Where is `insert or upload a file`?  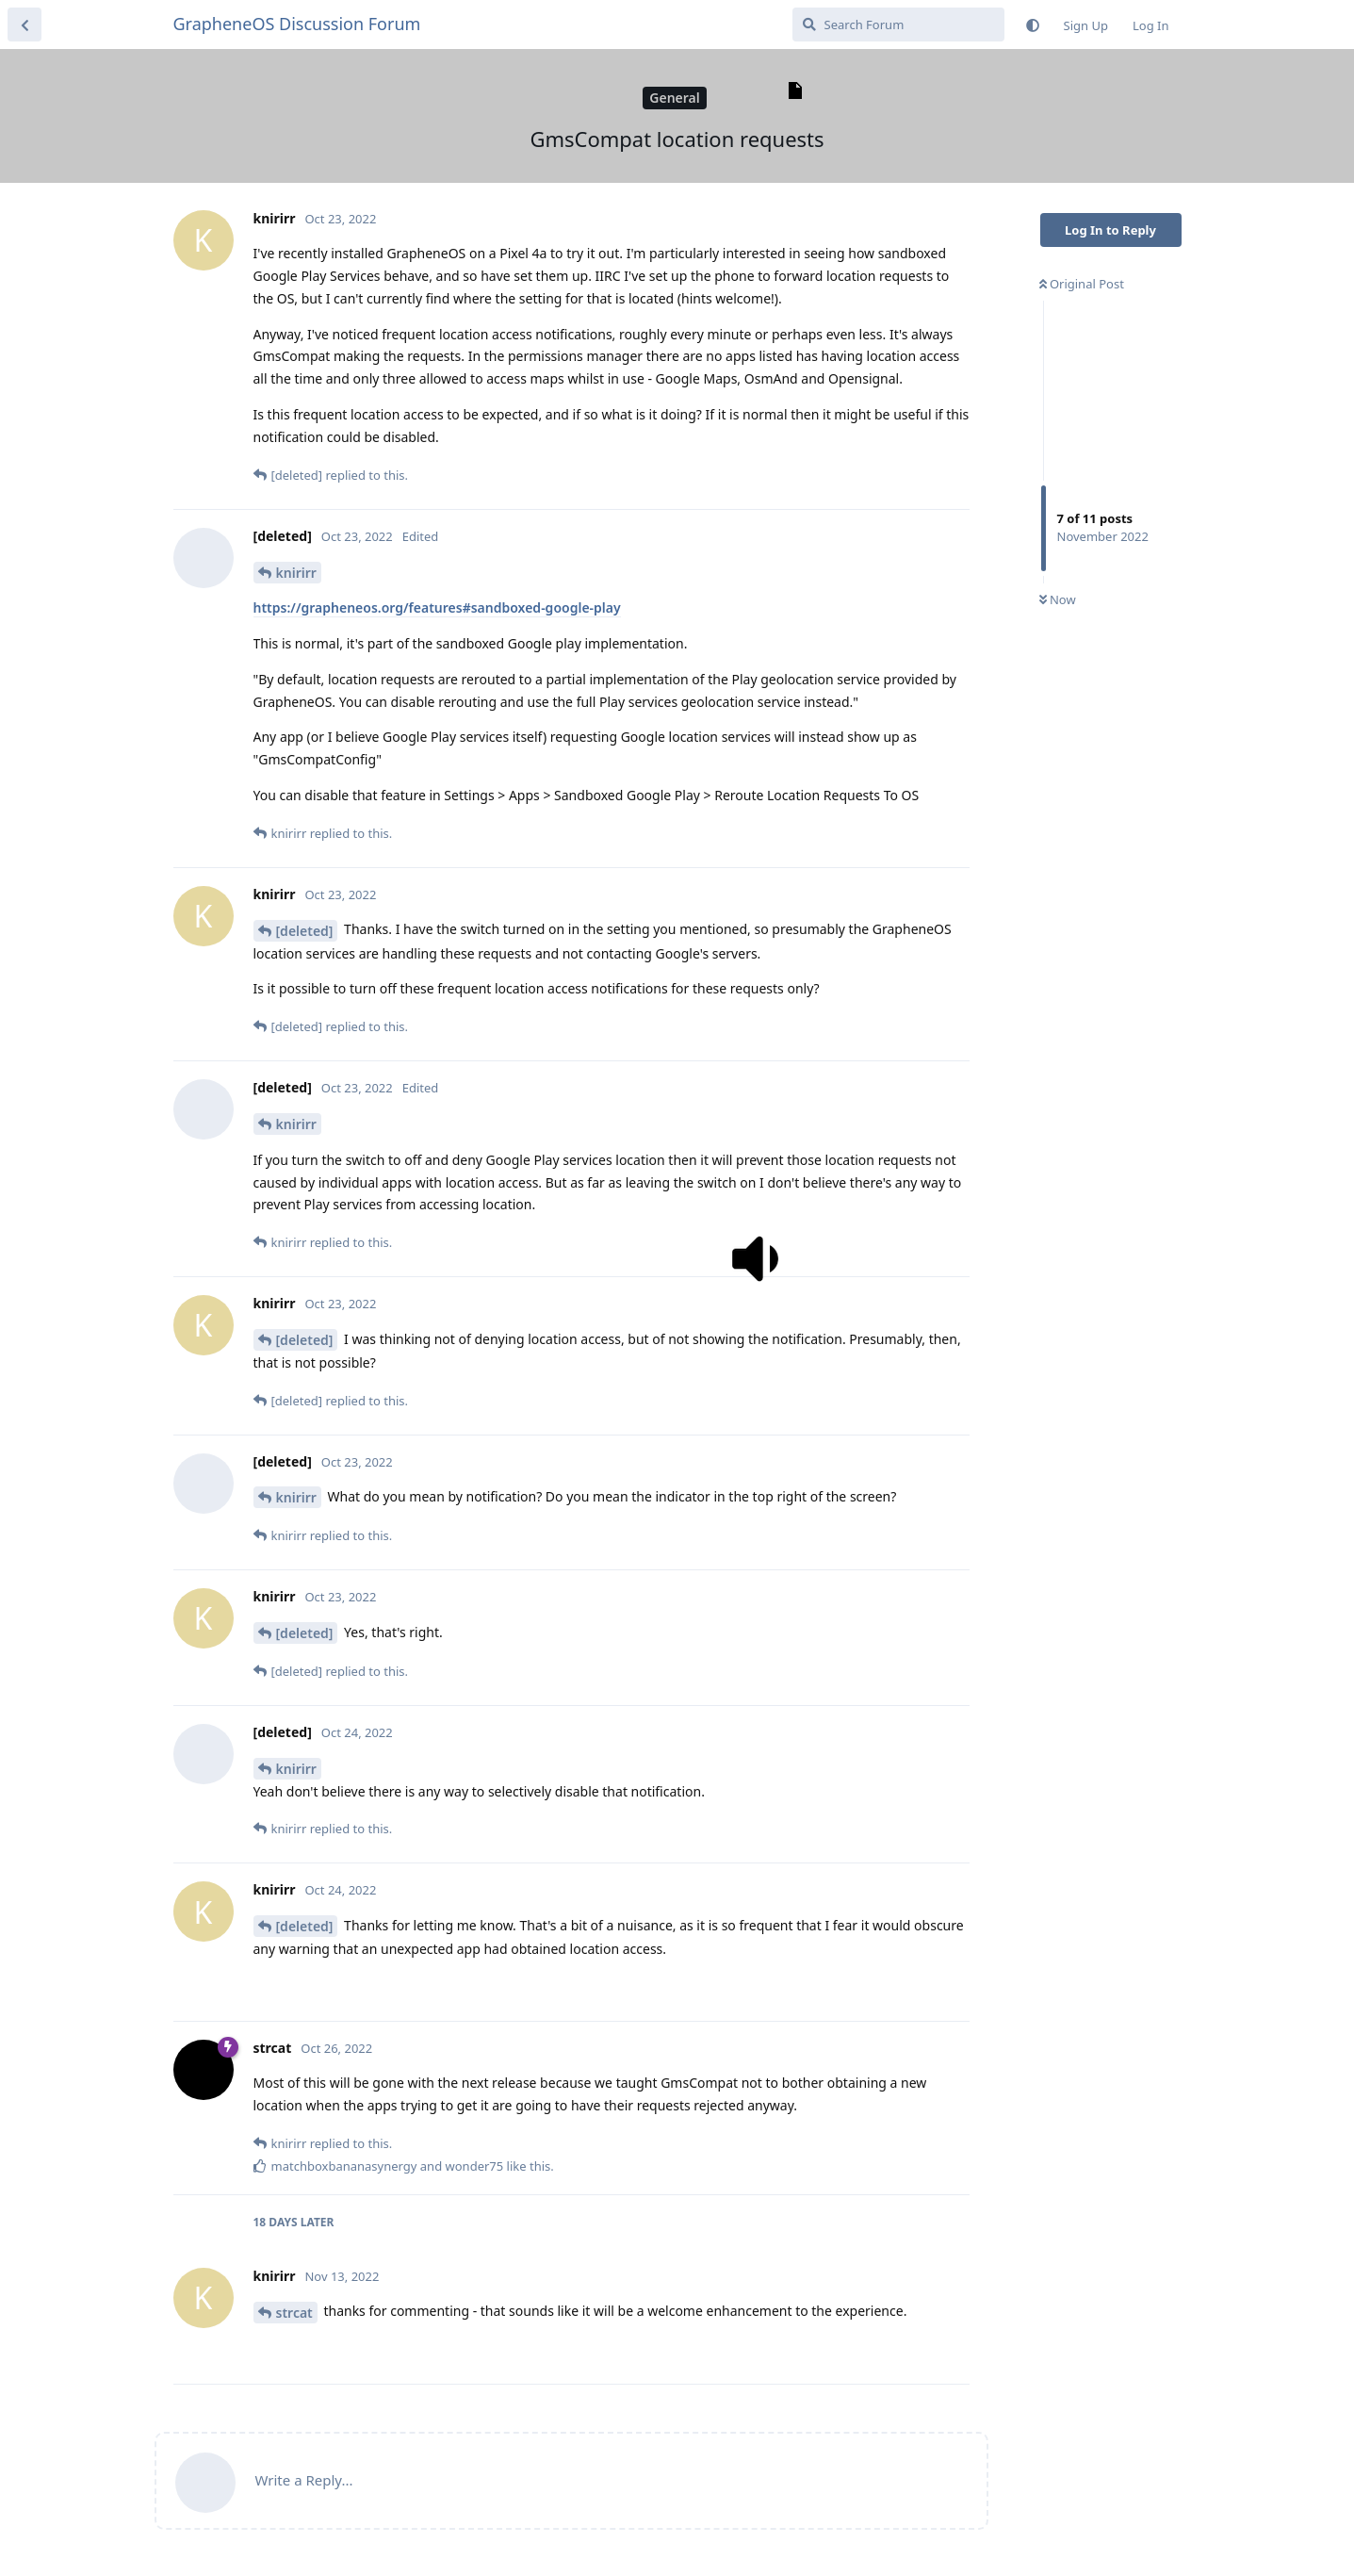
insert or upload a file is located at coordinates (795, 90).